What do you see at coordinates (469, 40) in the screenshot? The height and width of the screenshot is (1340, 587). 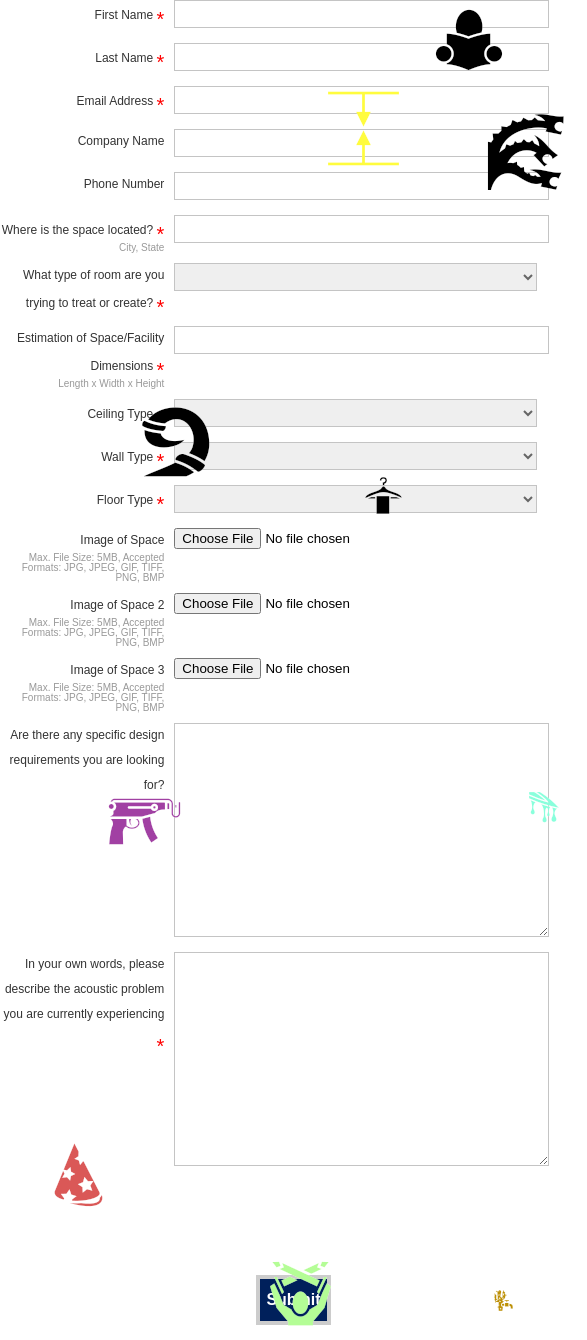 I see `open reading mode or e-reader` at bounding box center [469, 40].